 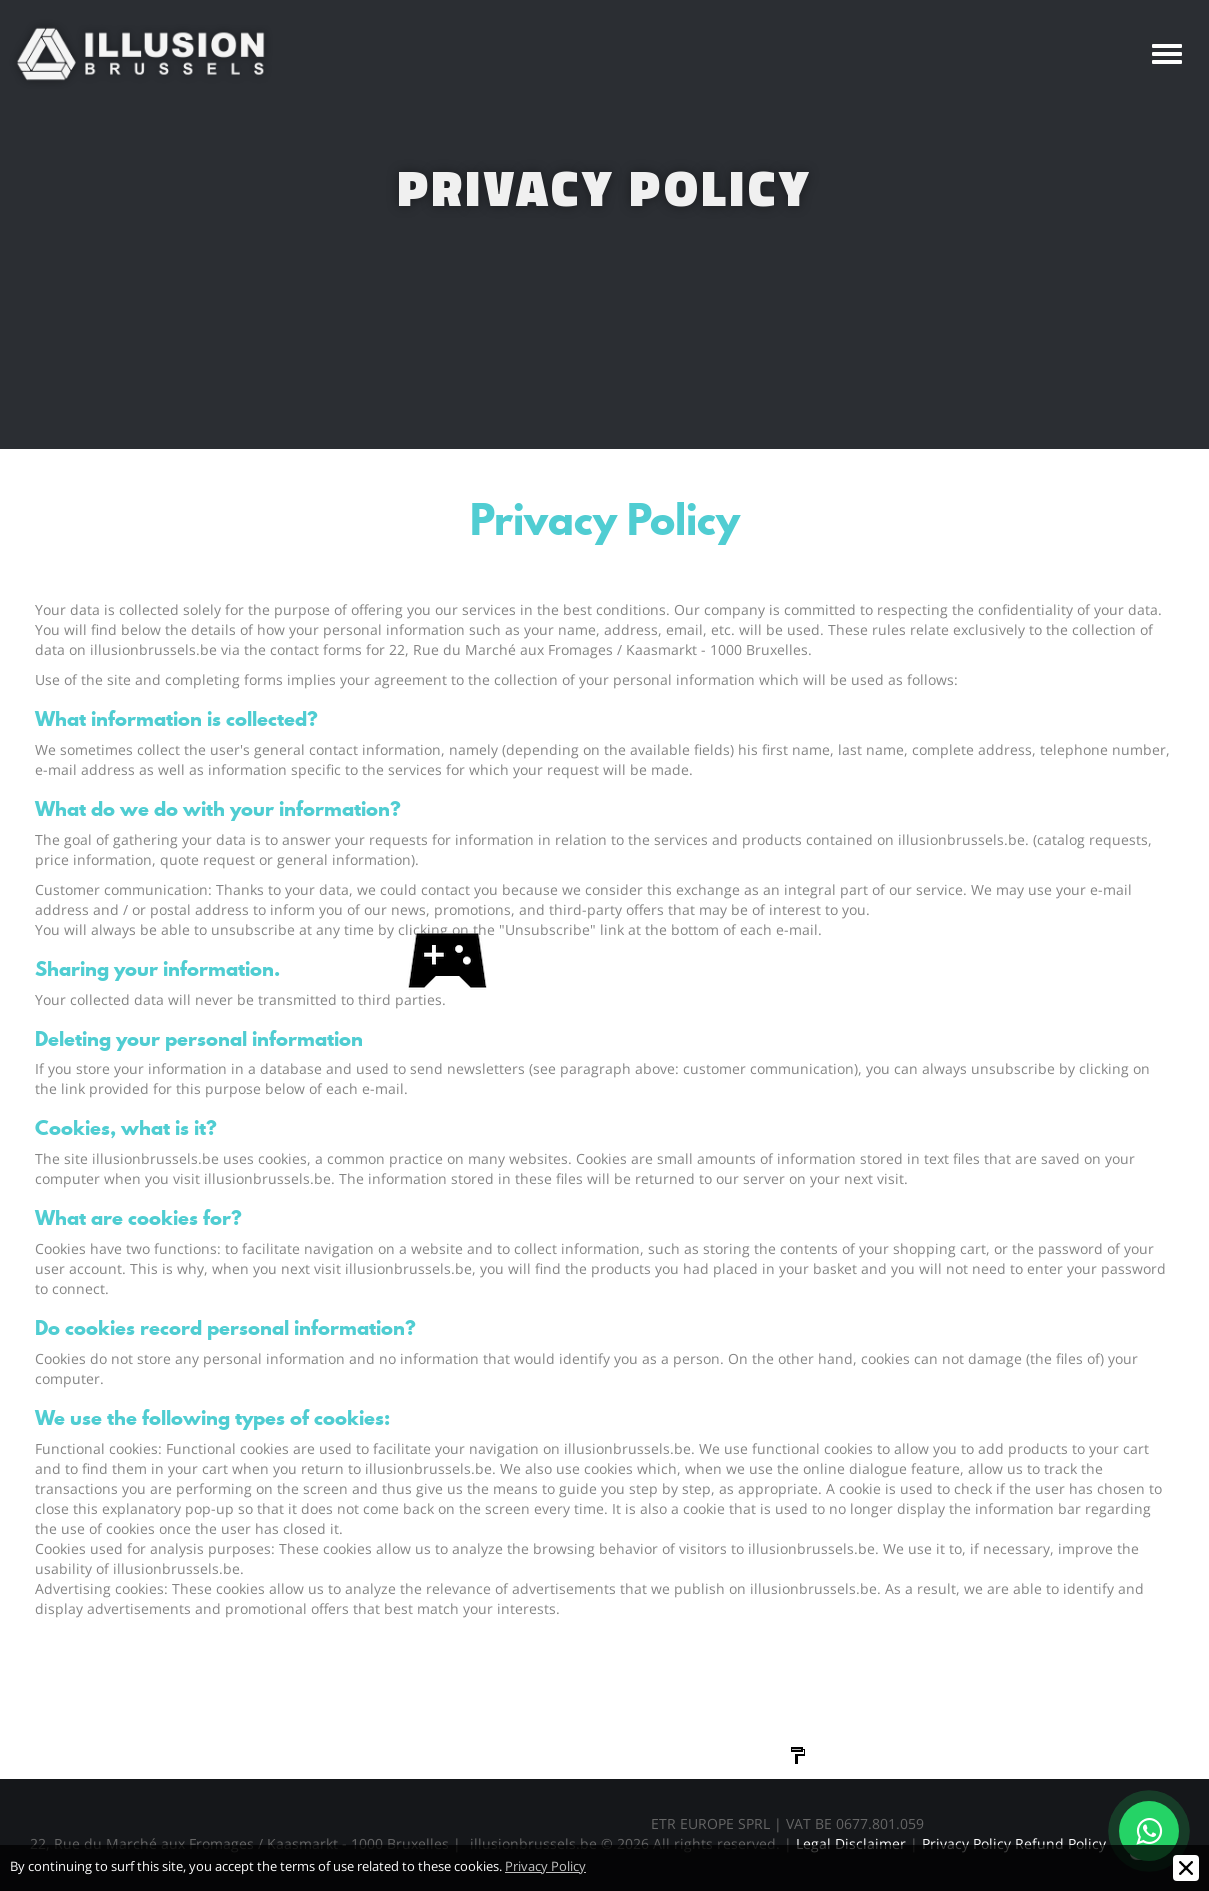 I want to click on apply formatting style to selected content, so click(x=797, y=1755).